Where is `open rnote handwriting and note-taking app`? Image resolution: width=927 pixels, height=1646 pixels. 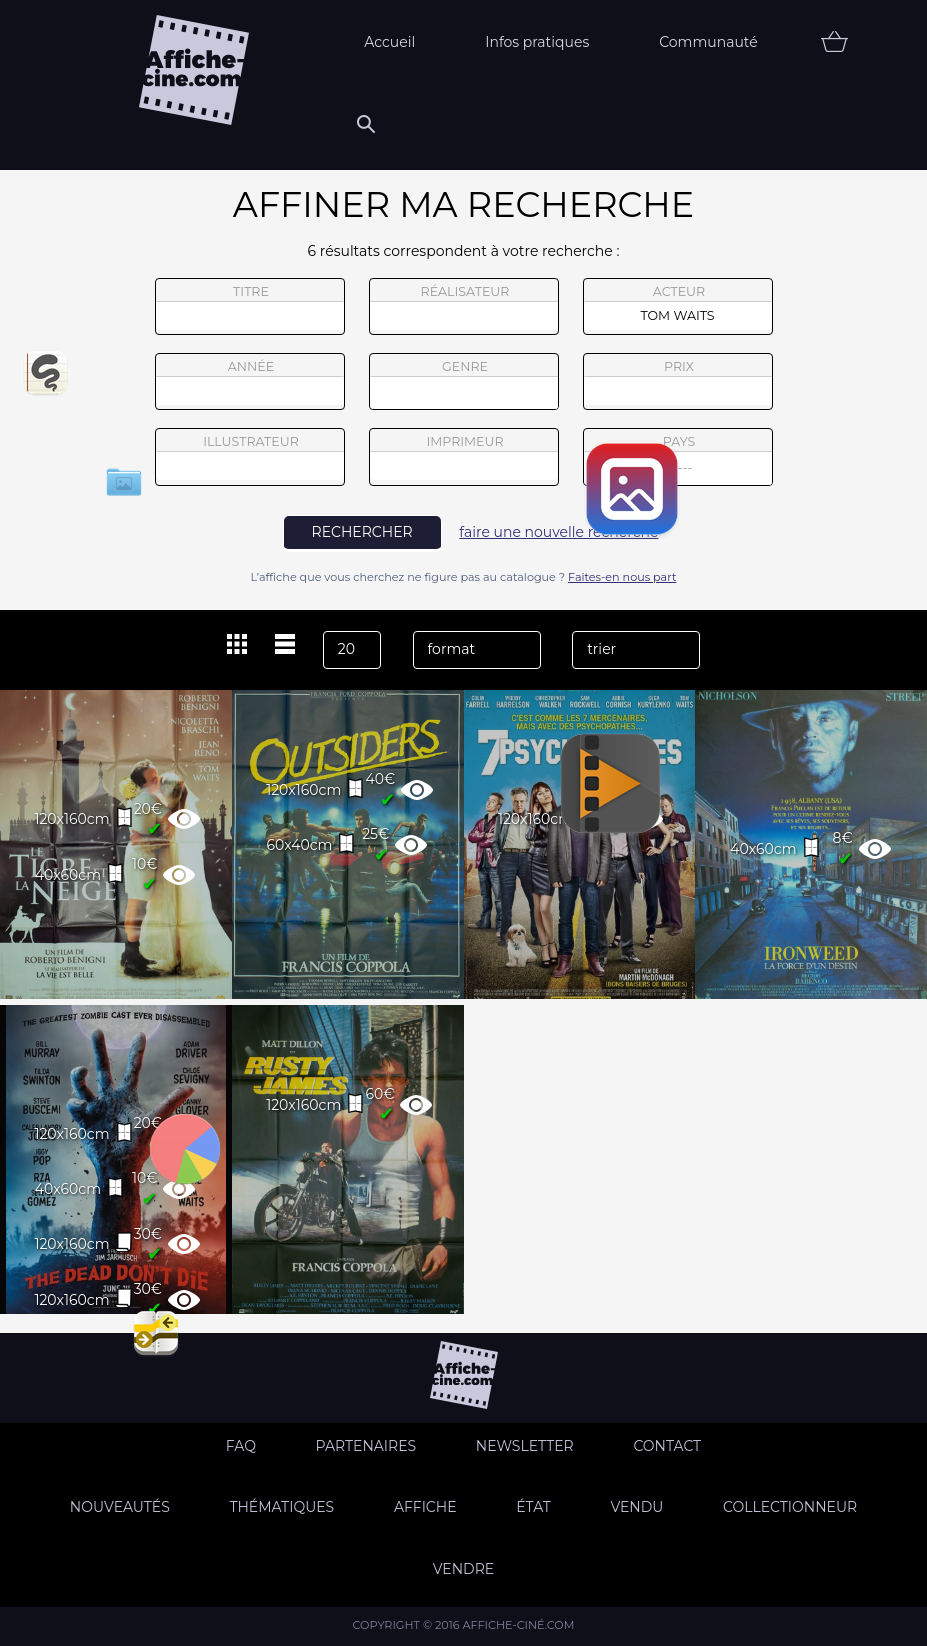 open rnote handwriting and note-taking app is located at coordinates (45, 372).